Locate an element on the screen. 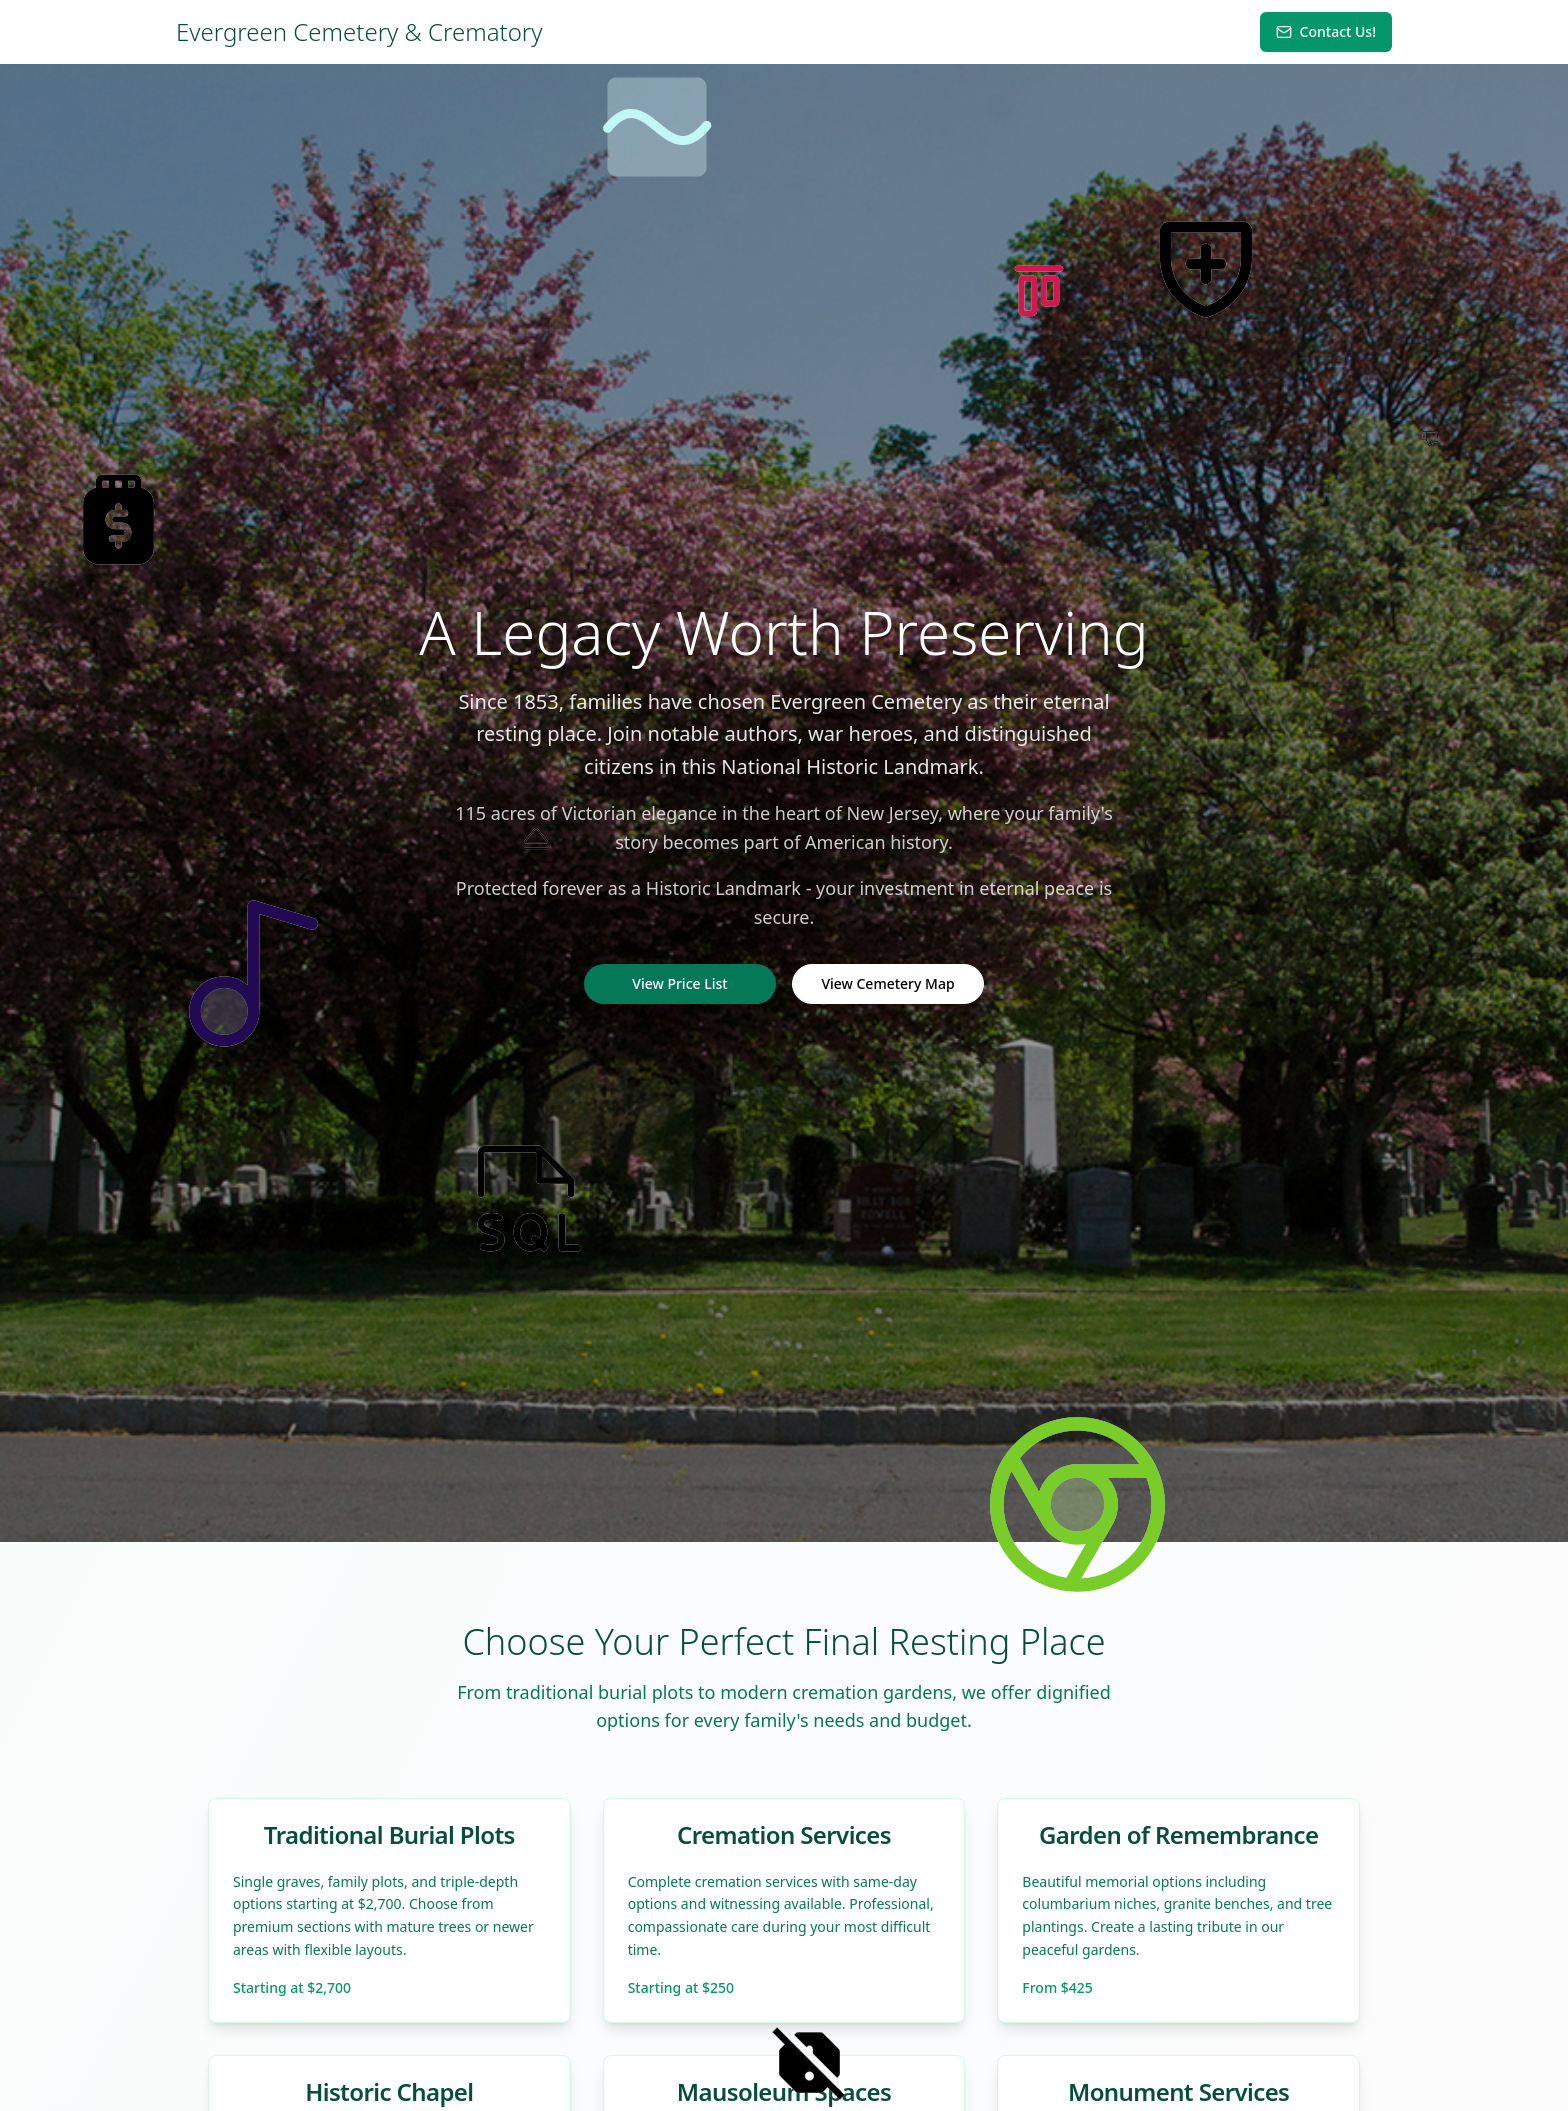 The image size is (1568, 2111). add new security protection is located at coordinates (1206, 264).